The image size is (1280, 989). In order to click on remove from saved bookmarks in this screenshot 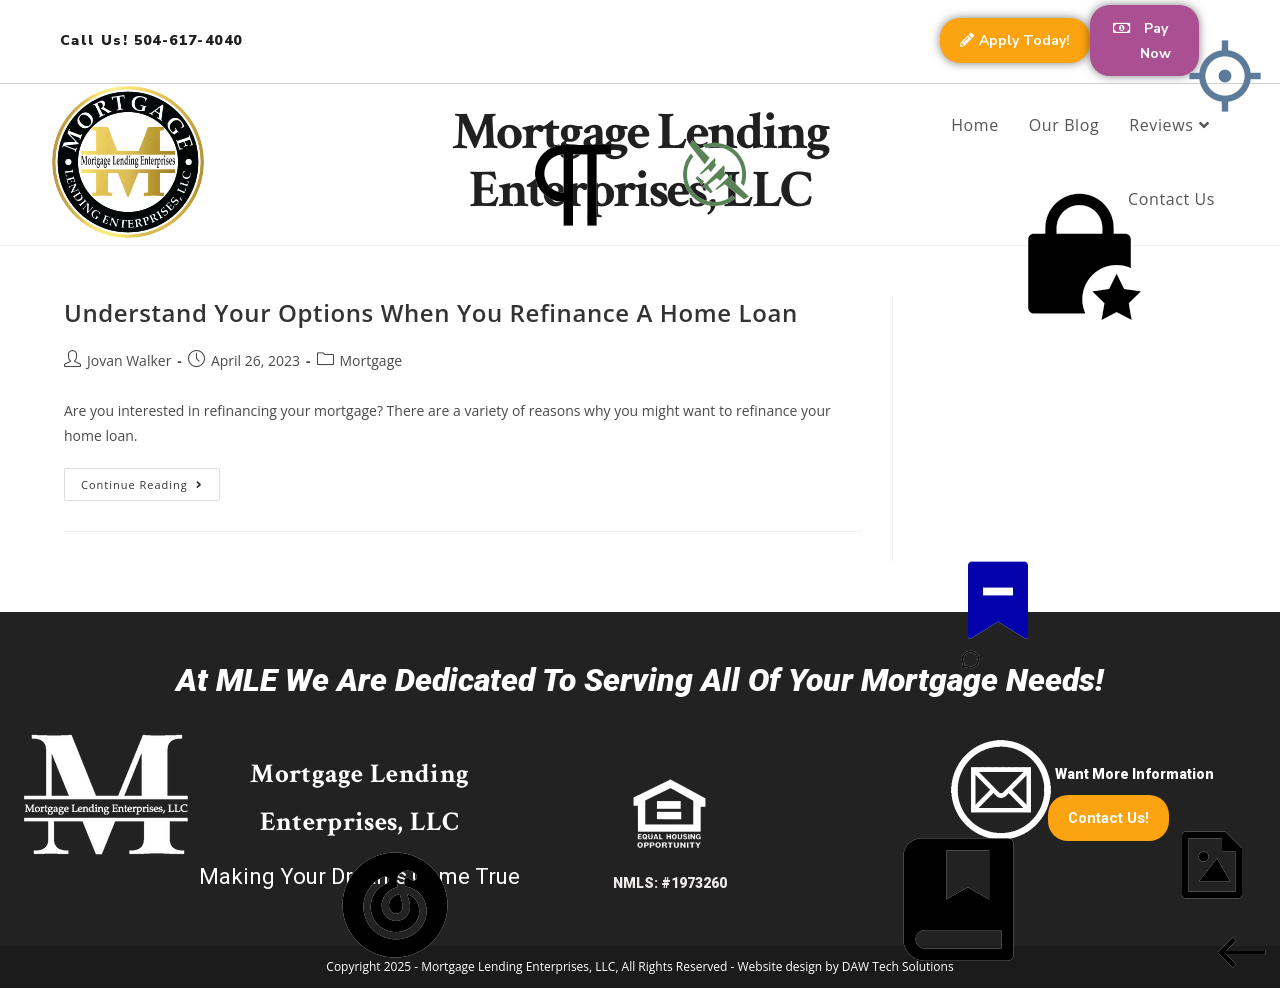, I will do `click(998, 599)`.